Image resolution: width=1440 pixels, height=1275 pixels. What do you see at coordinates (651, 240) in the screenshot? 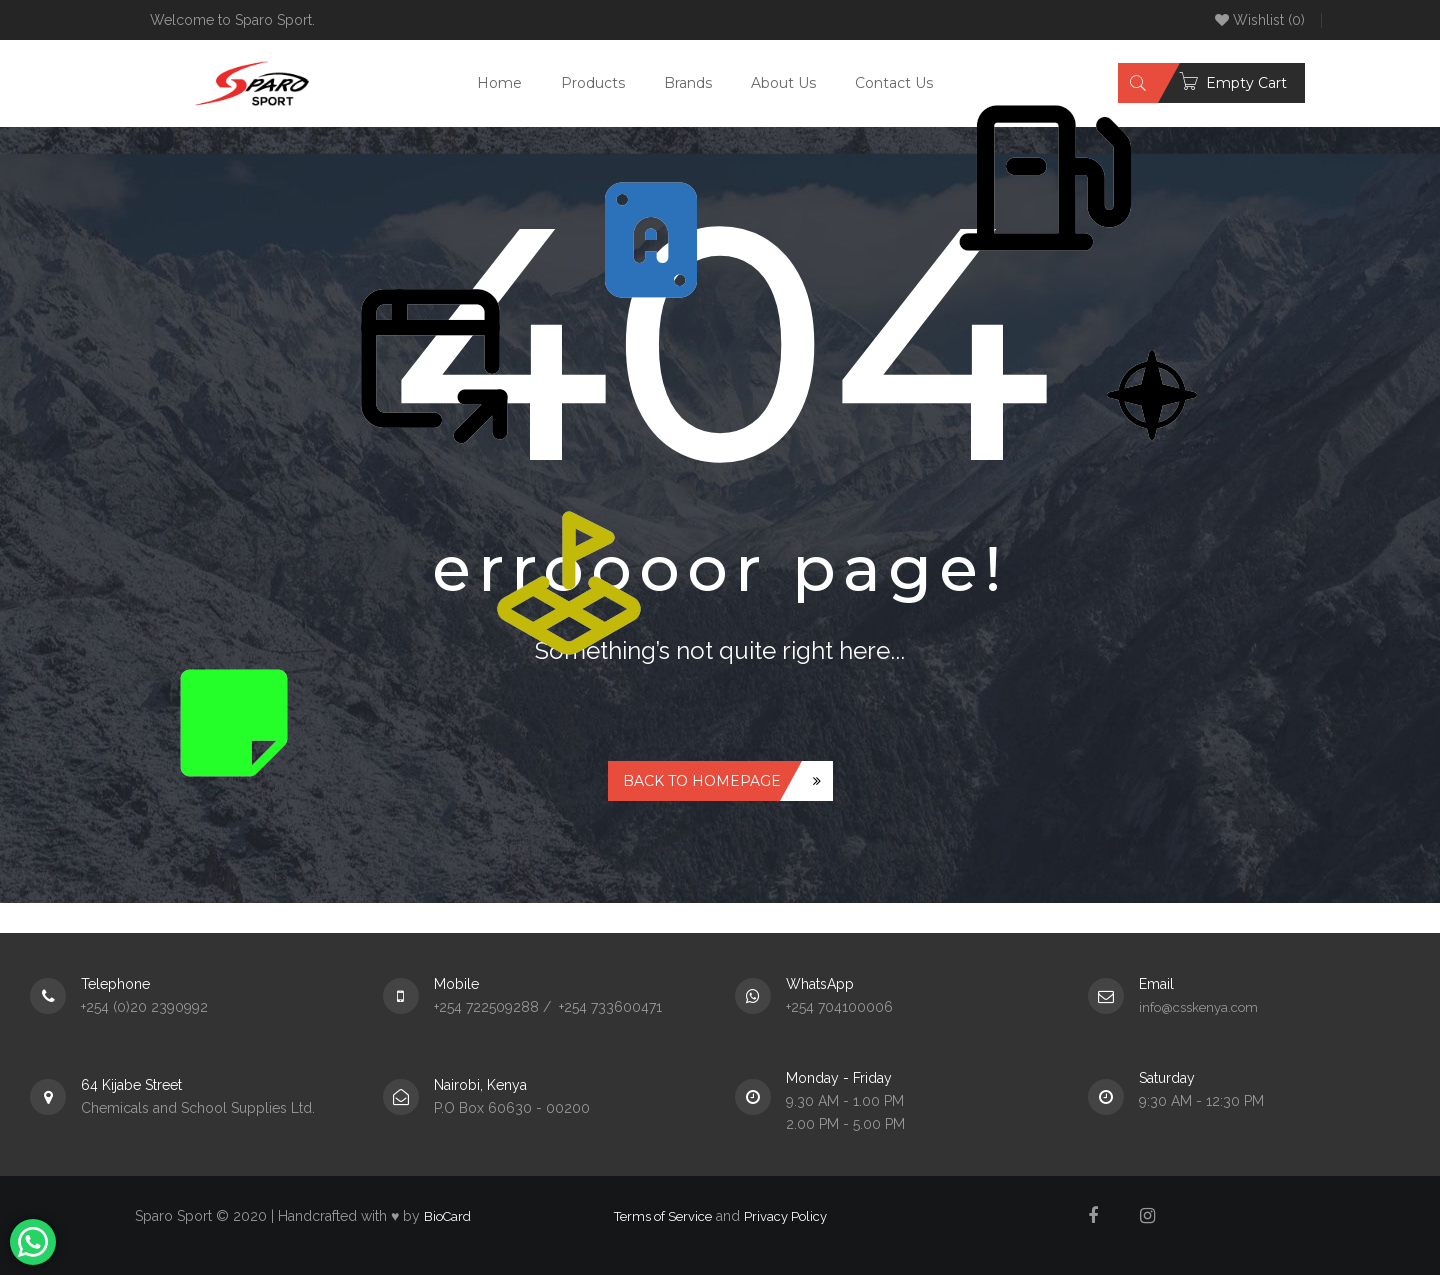
I see `ace playing card in a card game app` at bounding box center [651, 240].